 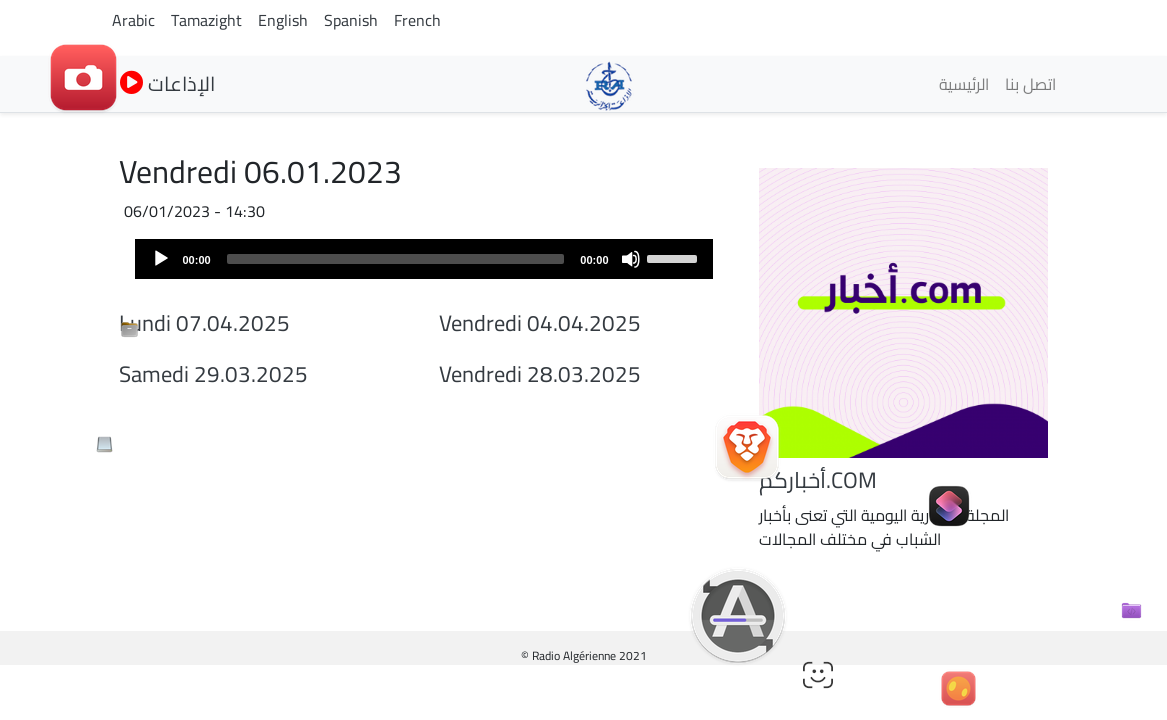 What do you see at coordinates (747, 447) in the screenshot?
I see `open the Brave browser` at bounding box center [747, 447].